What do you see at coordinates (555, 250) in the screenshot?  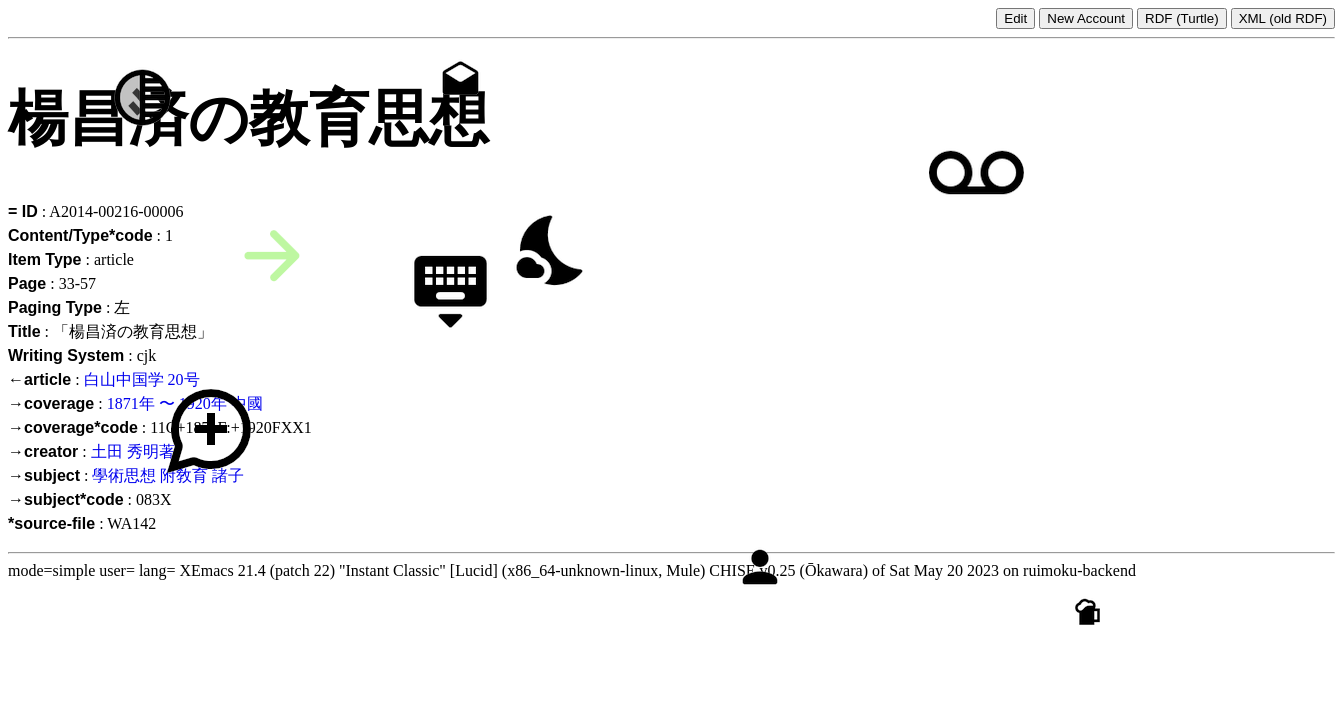 I see `toggle dark mode or night theme` at bounding box center [555, 250].